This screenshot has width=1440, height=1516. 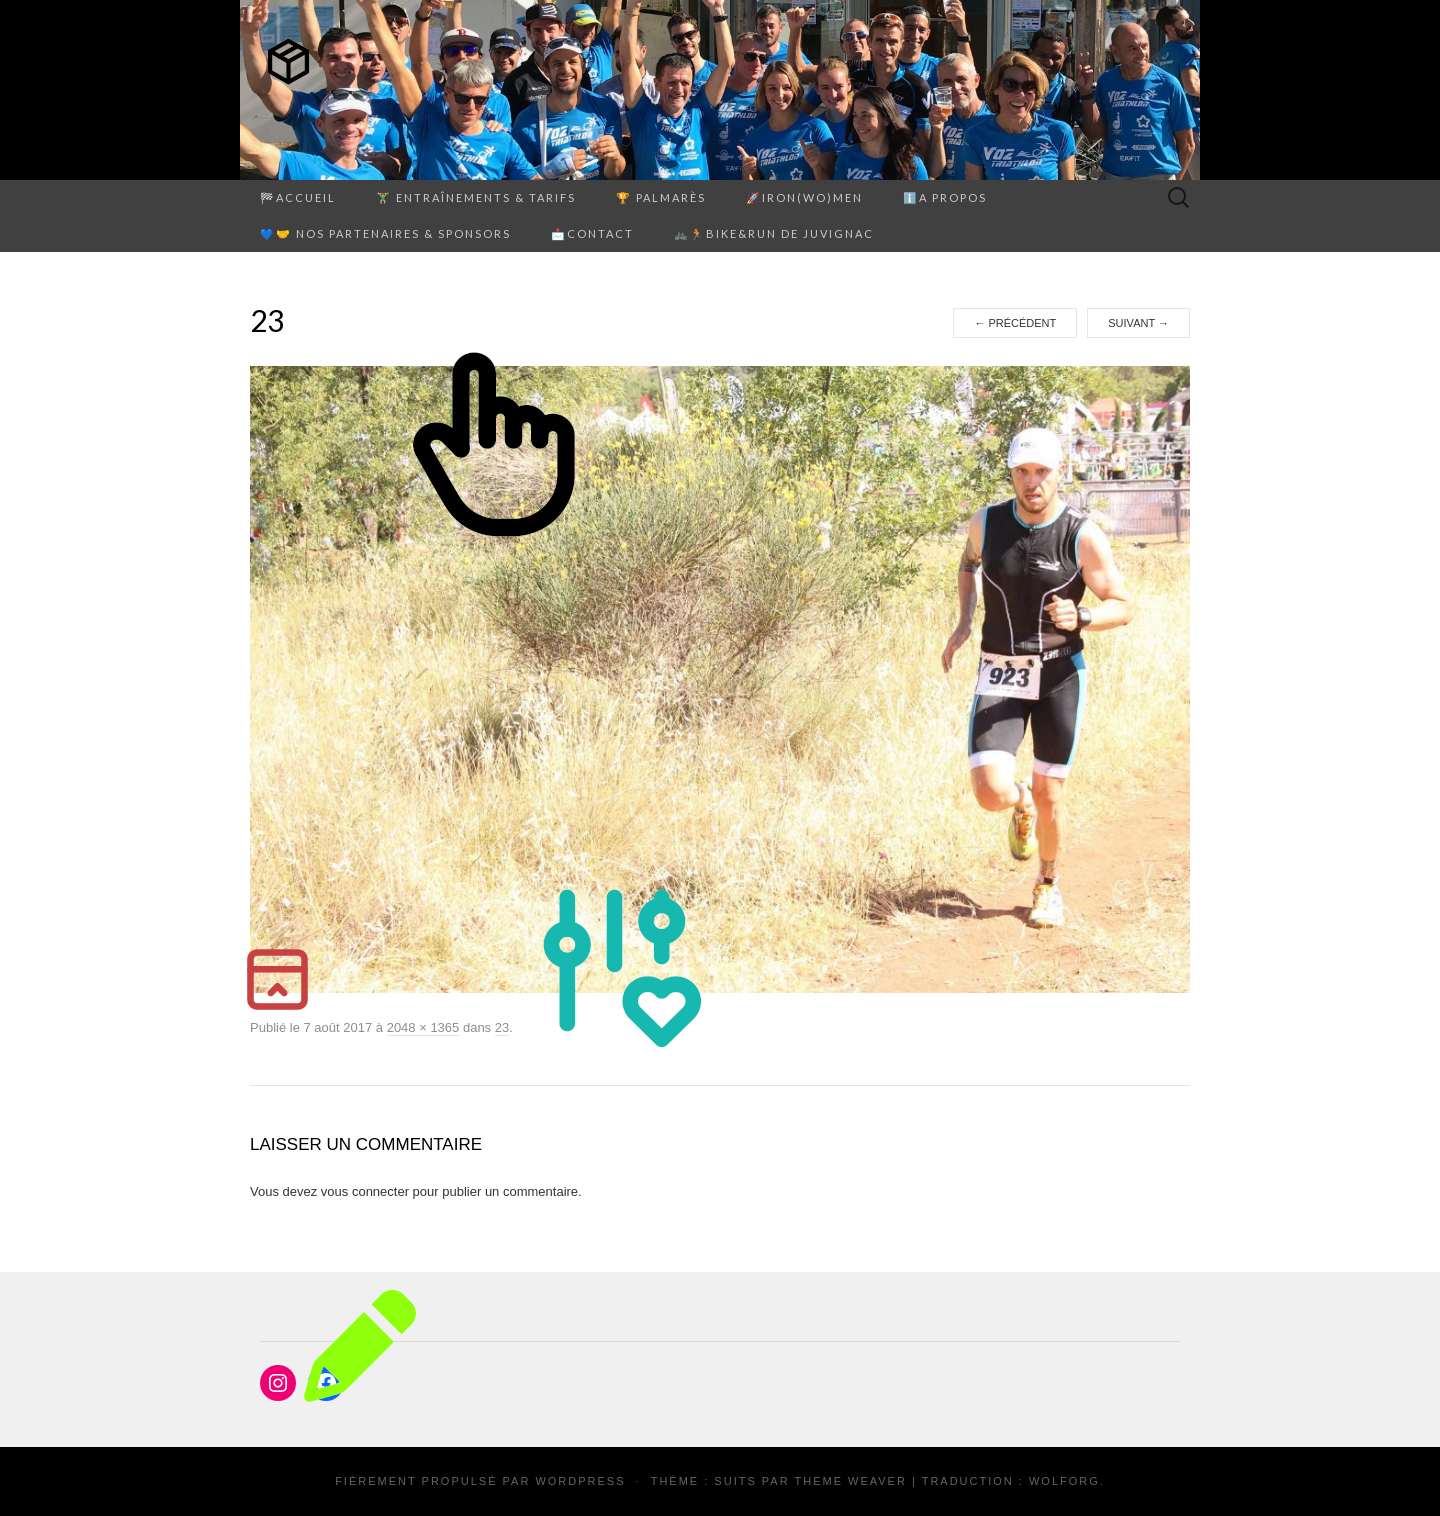 I want to click on customize favorite or liked item settings, so click(x=614, y=960).